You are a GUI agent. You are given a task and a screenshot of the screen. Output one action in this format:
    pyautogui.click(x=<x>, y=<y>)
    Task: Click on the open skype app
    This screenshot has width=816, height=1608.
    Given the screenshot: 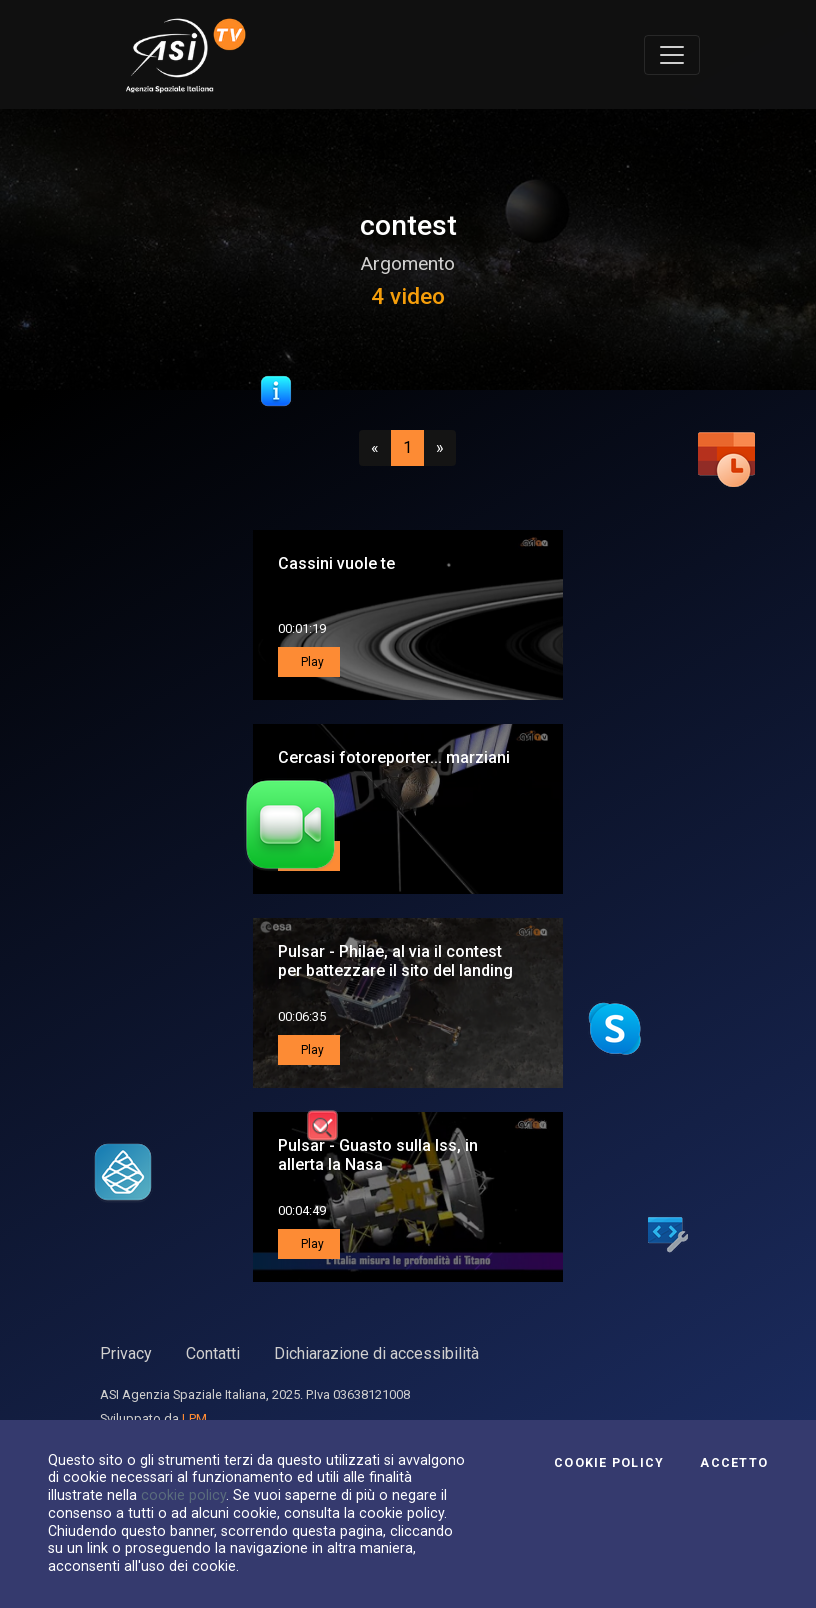 What is the action you would take?
    pyautogui.click(x=614, y=1028)
    